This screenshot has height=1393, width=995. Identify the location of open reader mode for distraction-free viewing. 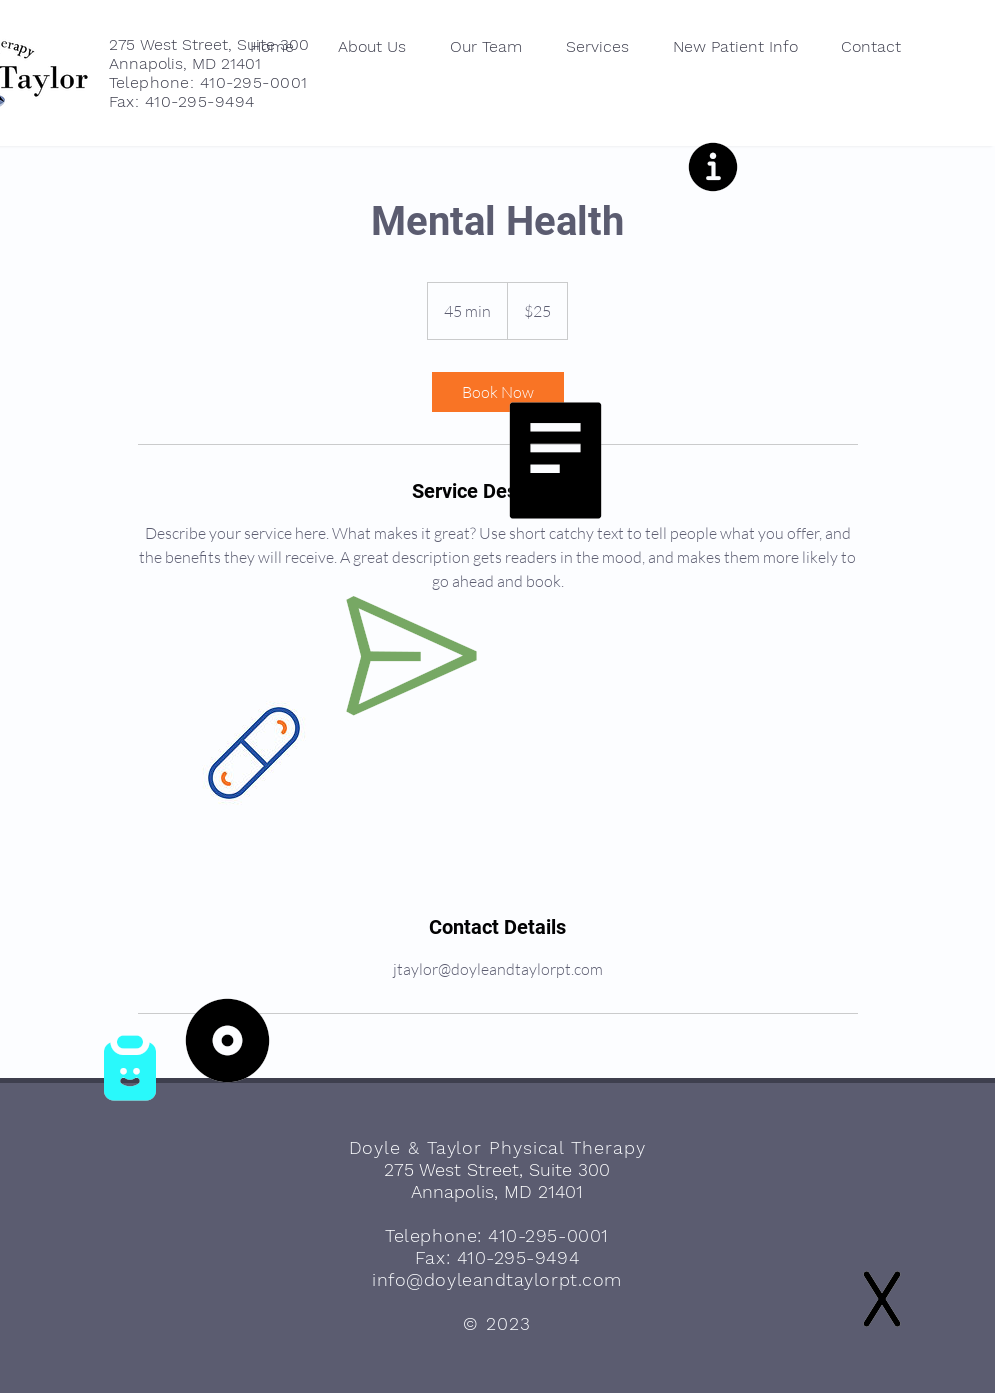
(555, 460).